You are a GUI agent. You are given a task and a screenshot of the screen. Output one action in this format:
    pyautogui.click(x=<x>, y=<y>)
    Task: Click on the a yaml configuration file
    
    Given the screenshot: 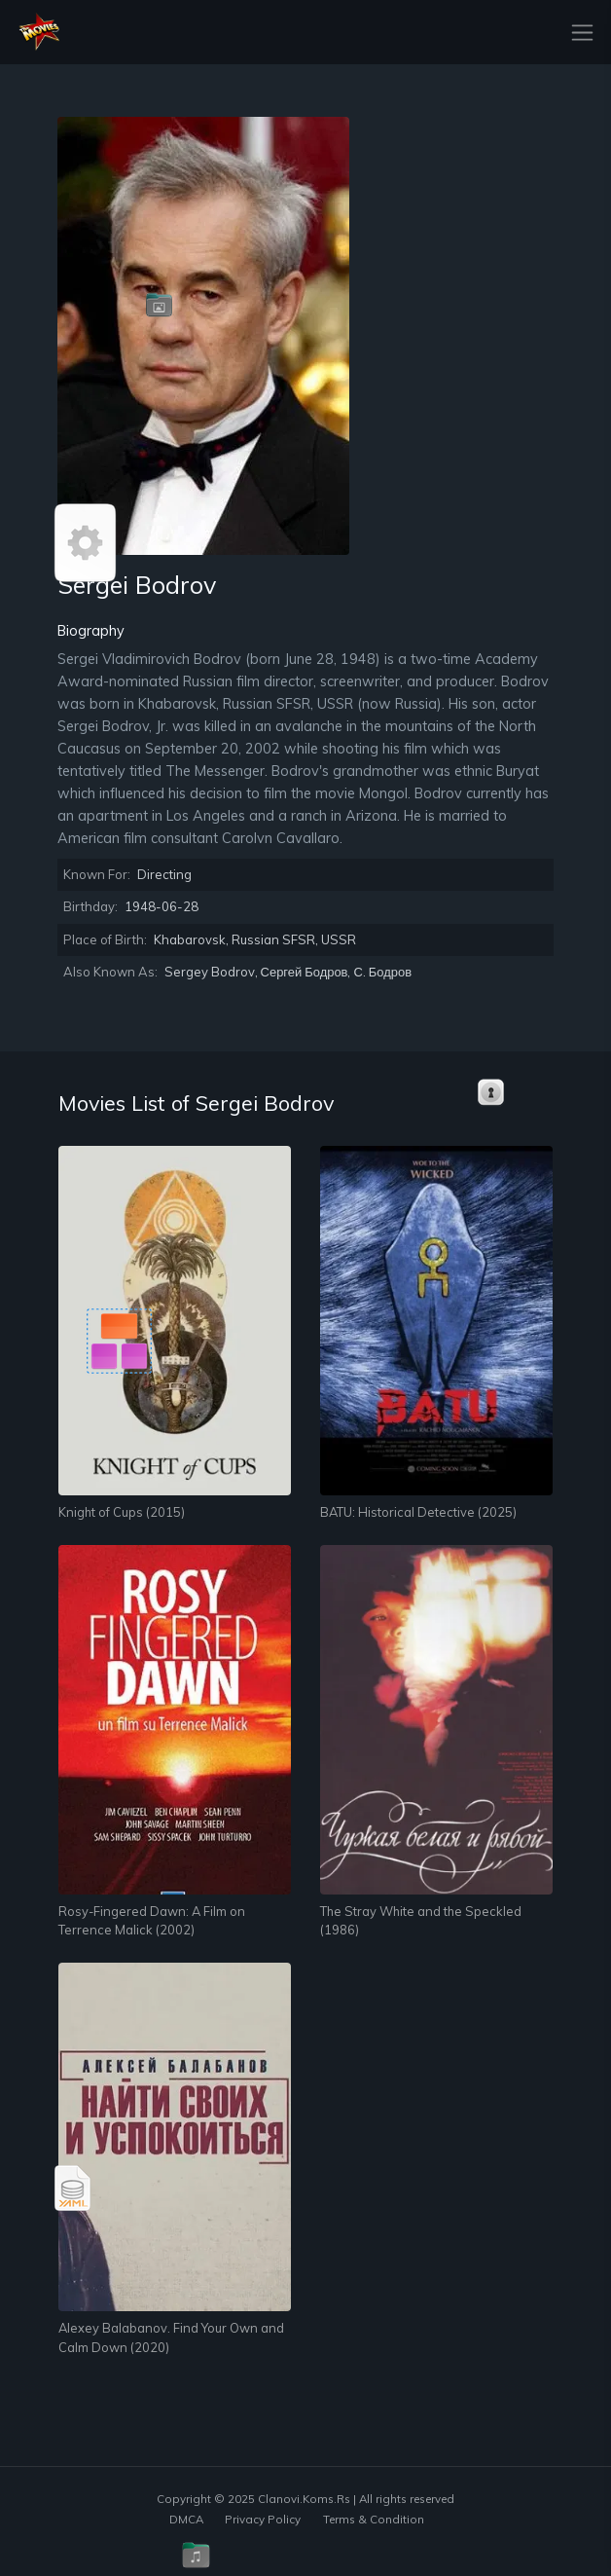 What is the action you would take?
    pyautogui.click(x=72, y=2188)
    